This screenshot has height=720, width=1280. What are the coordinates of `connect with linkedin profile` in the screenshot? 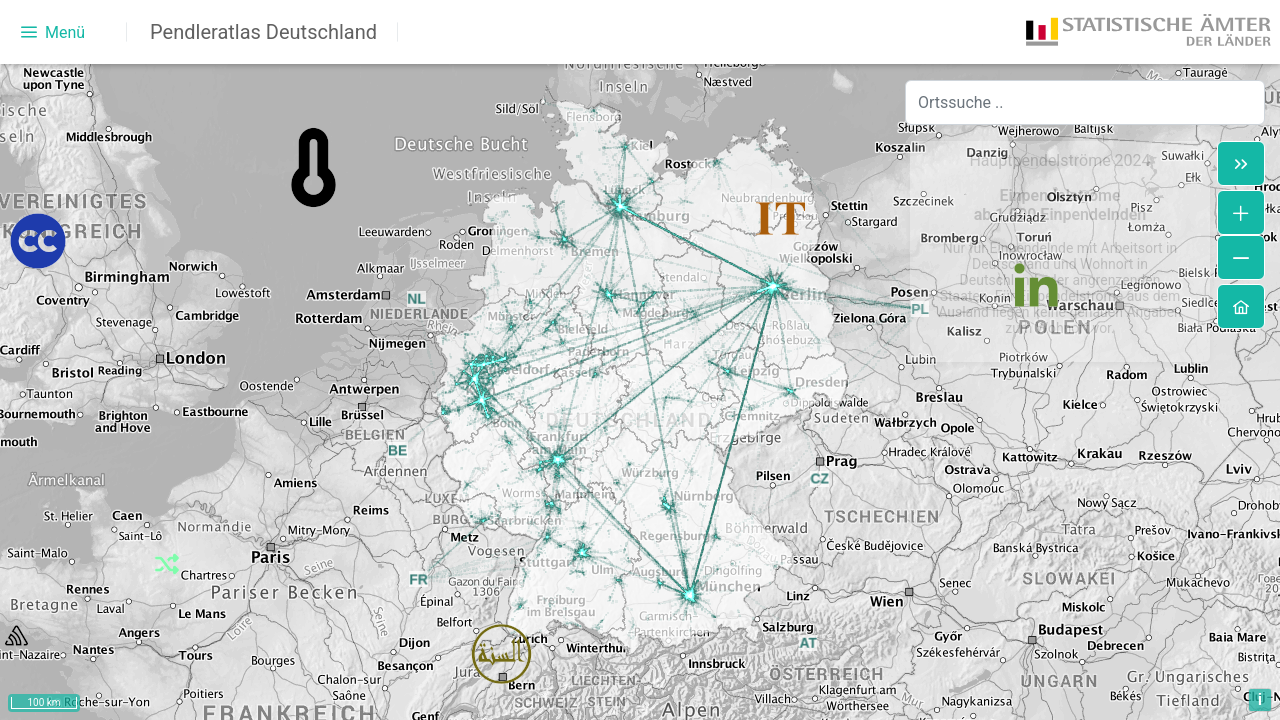 It's located at (1036, 288).